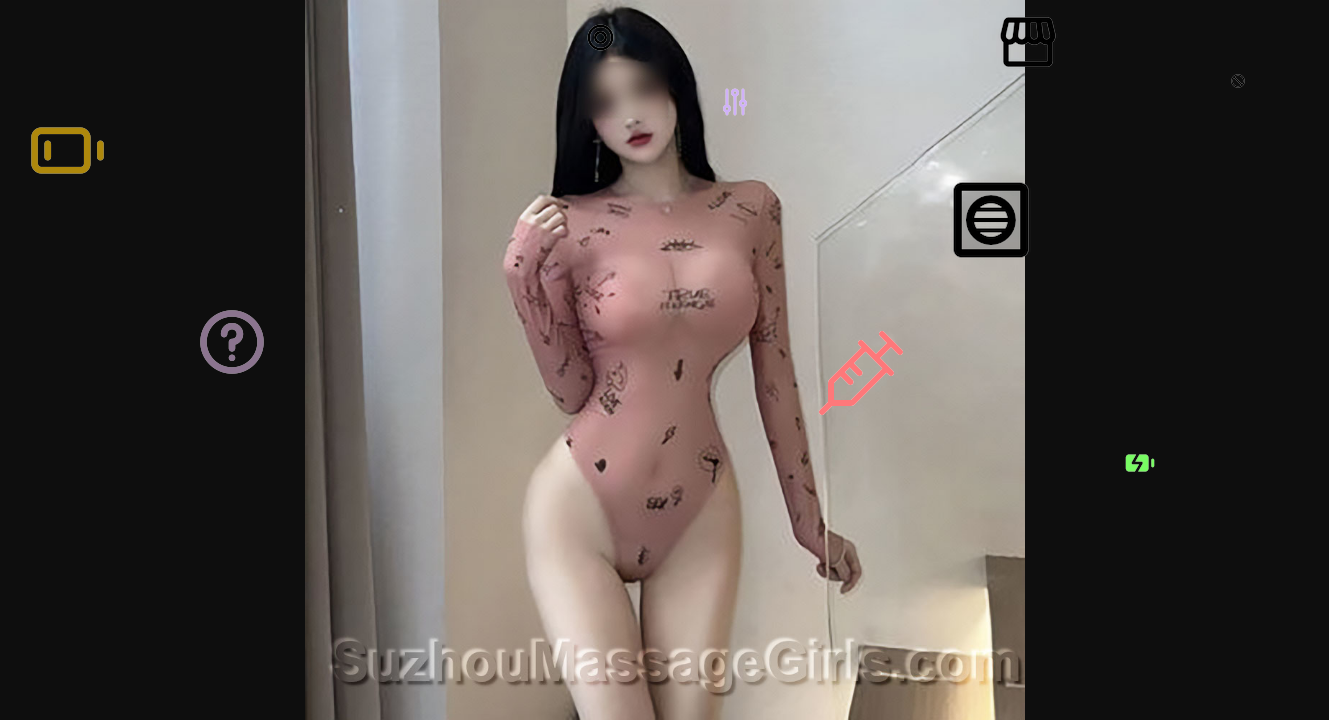 The width and height of the screenshot is (1329, 720). I want to click on indicates device is currently charging, so click(1140, 463).